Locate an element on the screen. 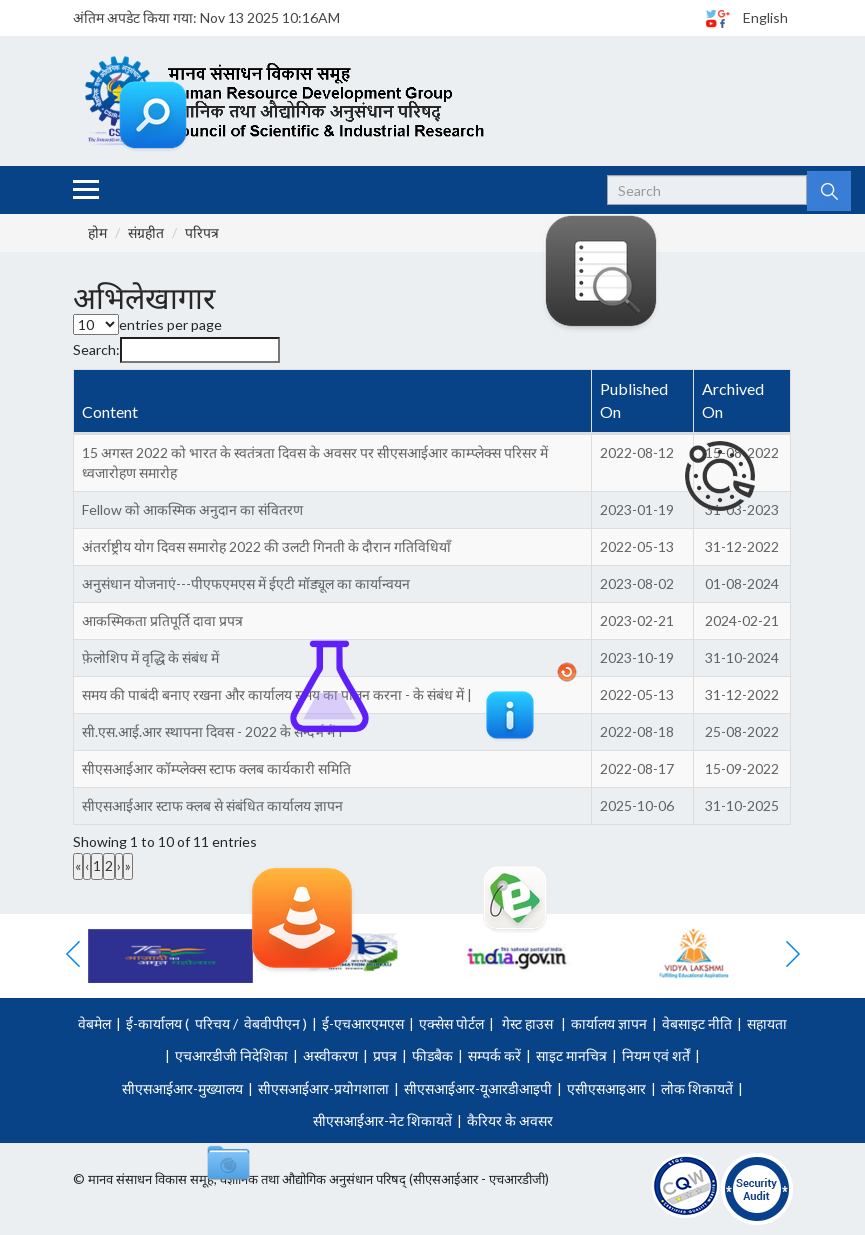  view system logs and activity history is located at coordinates (601, 271).